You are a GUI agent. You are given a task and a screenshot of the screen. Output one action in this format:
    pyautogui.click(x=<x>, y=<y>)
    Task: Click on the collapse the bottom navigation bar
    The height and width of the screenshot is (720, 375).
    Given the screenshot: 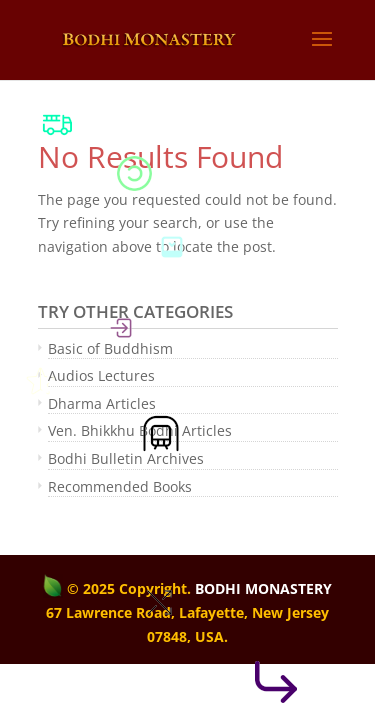 What is the action you would take?
    pyautogui.click(x=172, y=247)
    